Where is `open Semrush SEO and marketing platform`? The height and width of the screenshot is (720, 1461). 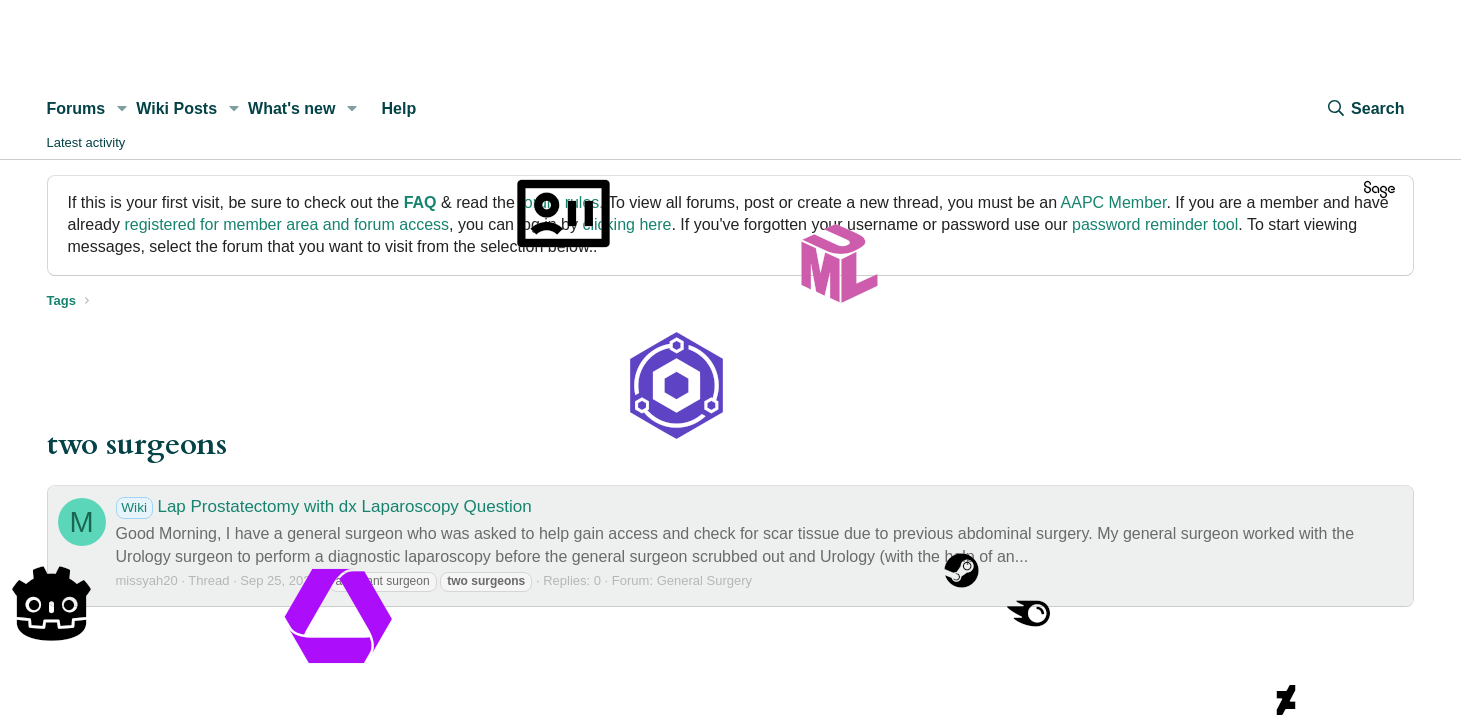 open Semrush SEO and marketing platform is located at coordinates (1028, 613).